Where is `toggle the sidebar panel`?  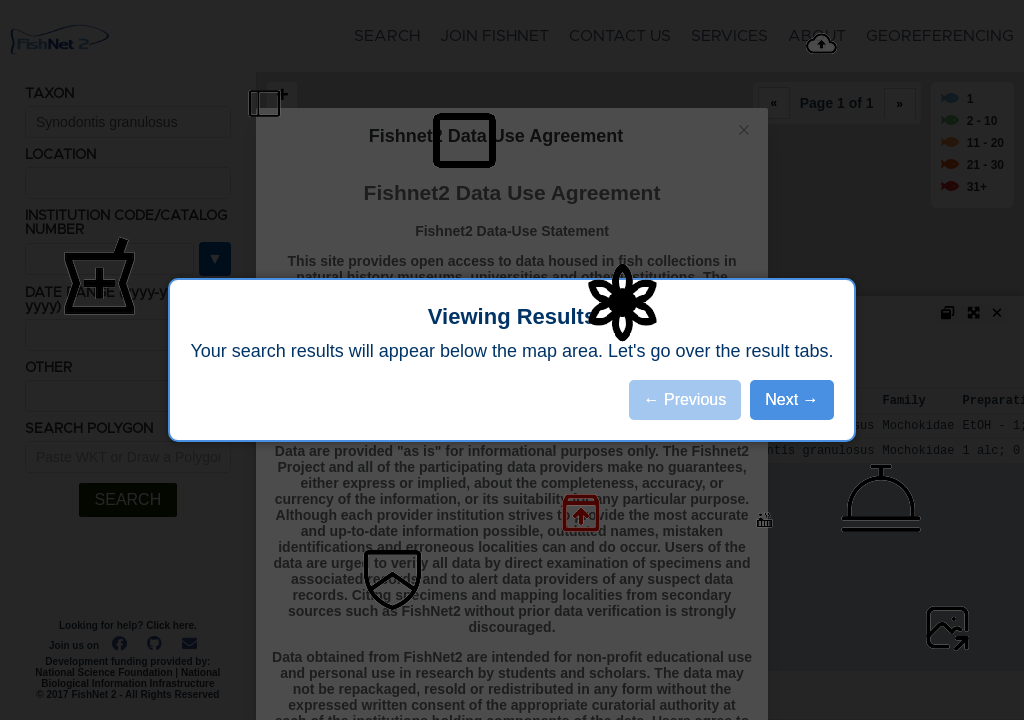 toggle the sidebar panel is located at coordinates (264, 103).